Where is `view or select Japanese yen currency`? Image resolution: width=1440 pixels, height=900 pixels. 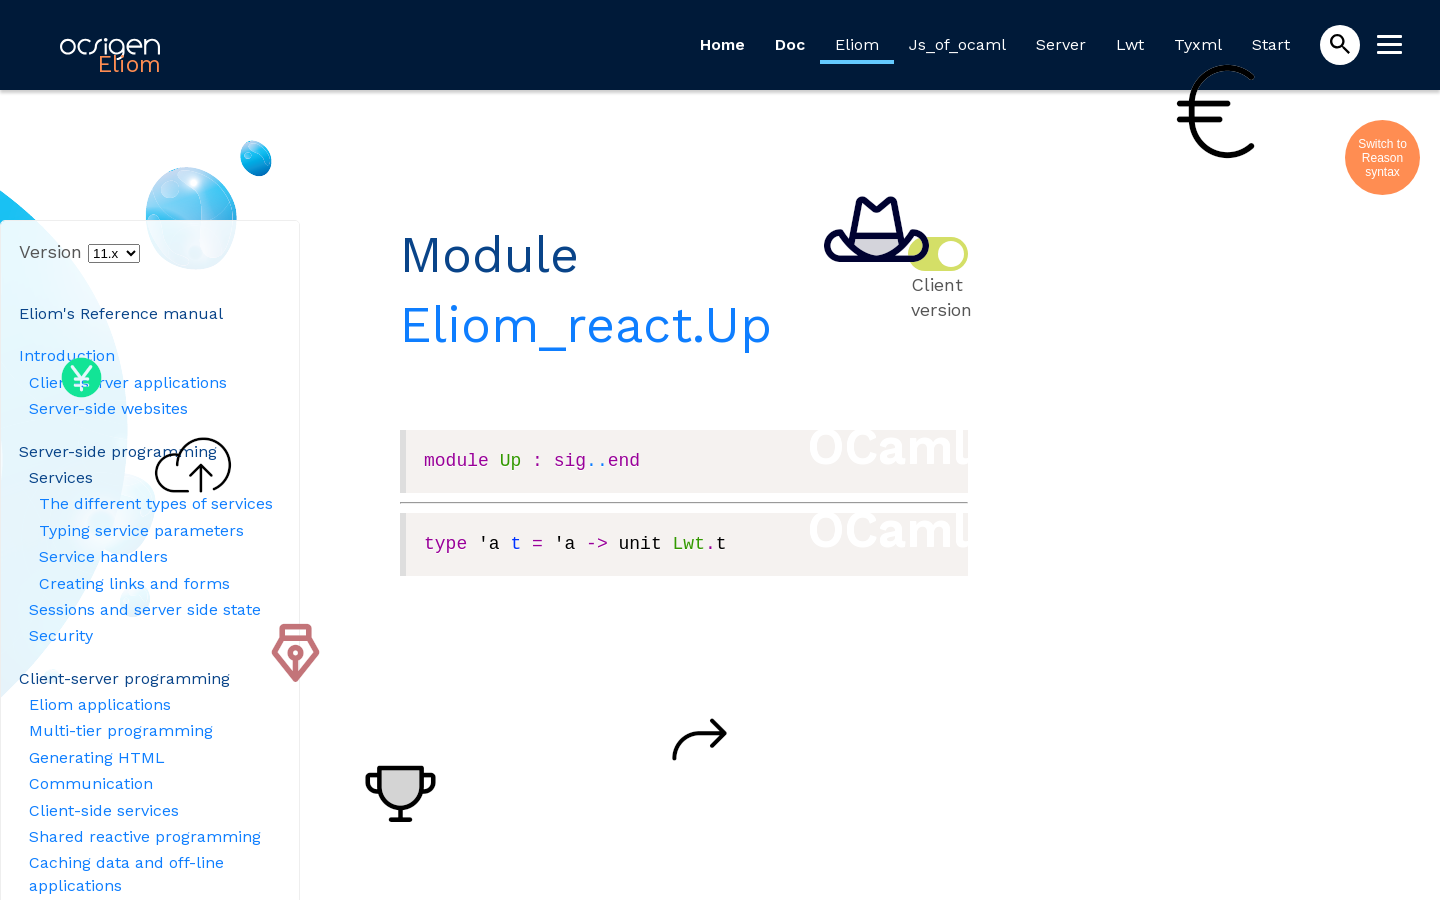
view or select Japanese yen currency is located at coordinates (81, 377).